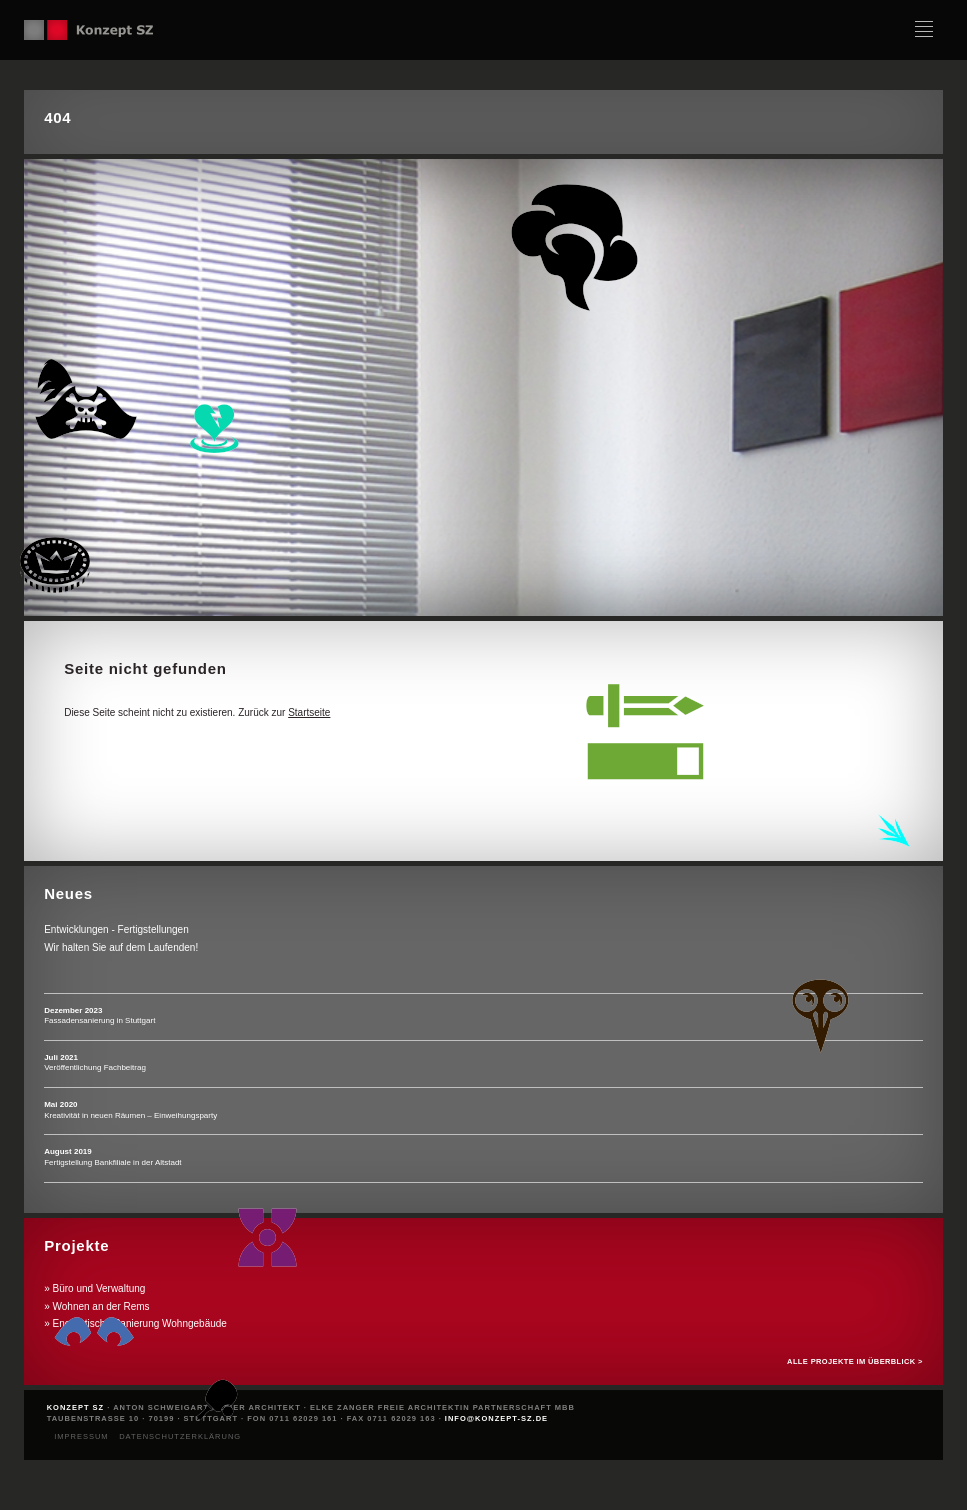  Describe the element at coordinates (55, 565) in the screenshot. I see `view your premium currency balance` at that location.